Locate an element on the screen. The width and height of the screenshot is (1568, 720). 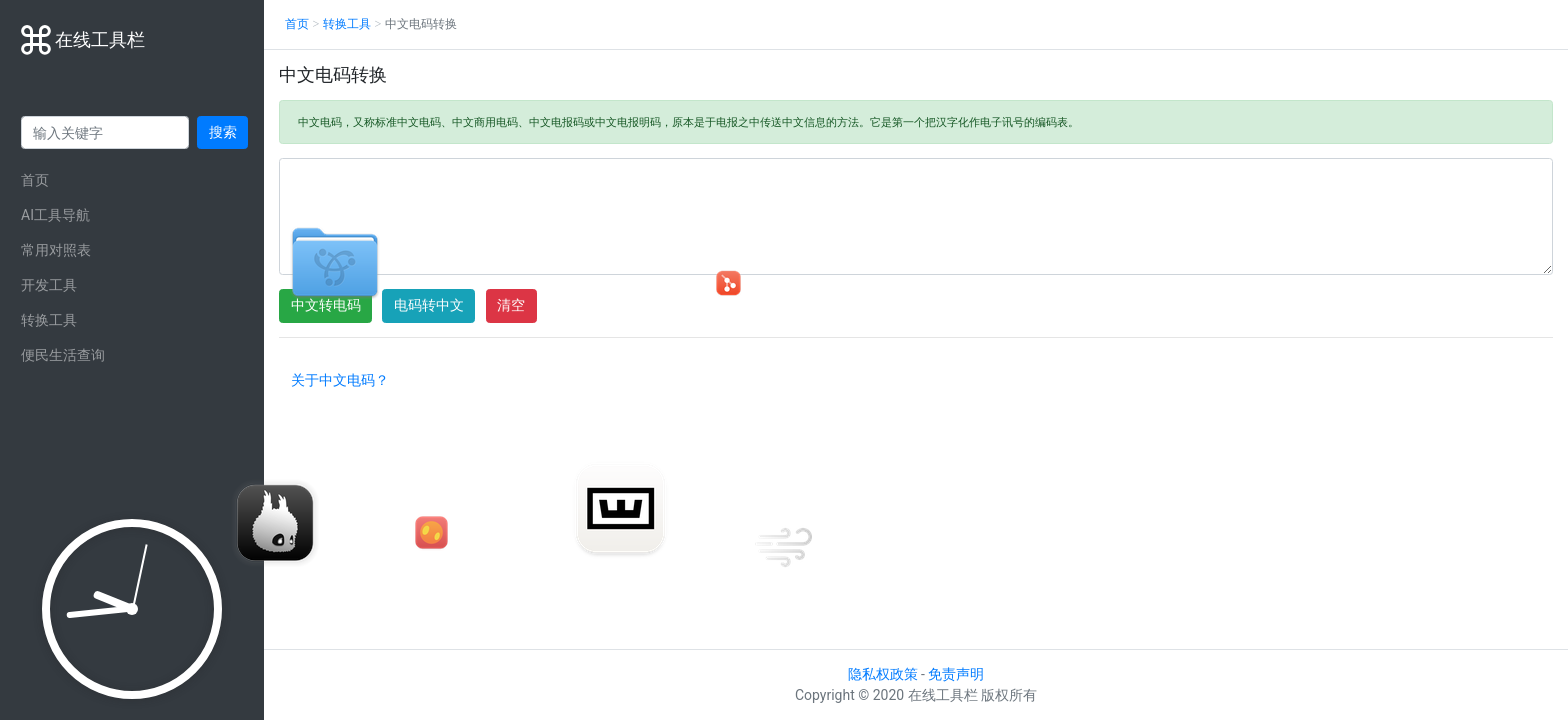
open wootility keyboard configuration app is located at coordinates (620, 508).